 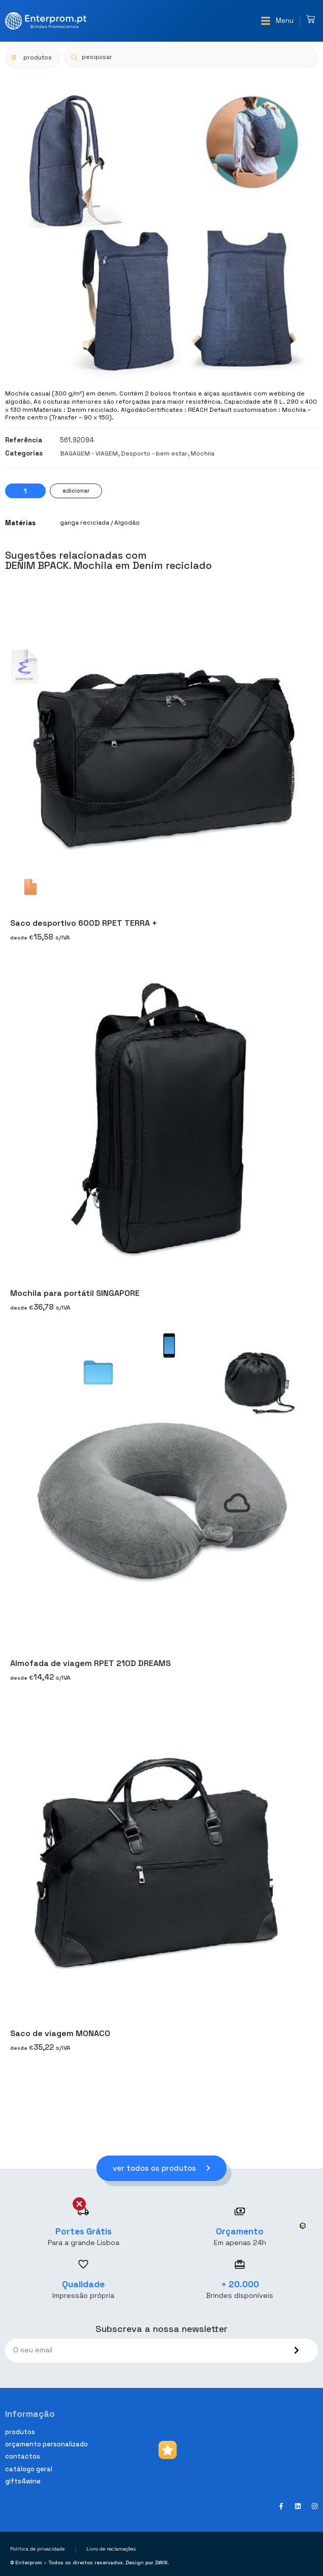 I want to click on an emacs lisp source code file, so click(x=24, y=666).